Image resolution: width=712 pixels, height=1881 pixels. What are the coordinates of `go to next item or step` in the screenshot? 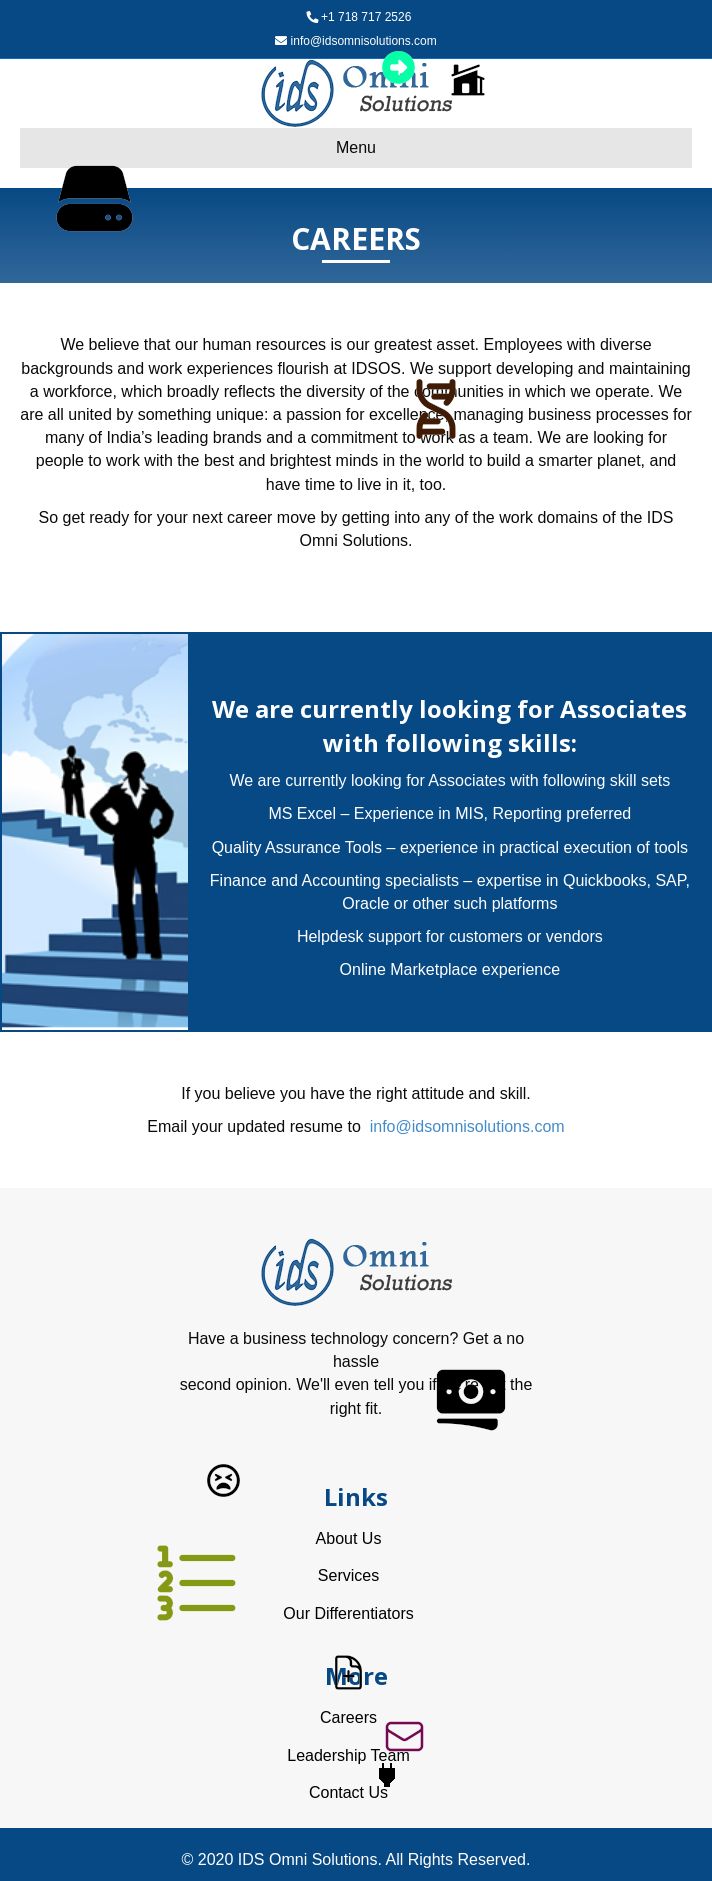 It's located at (398, 67).